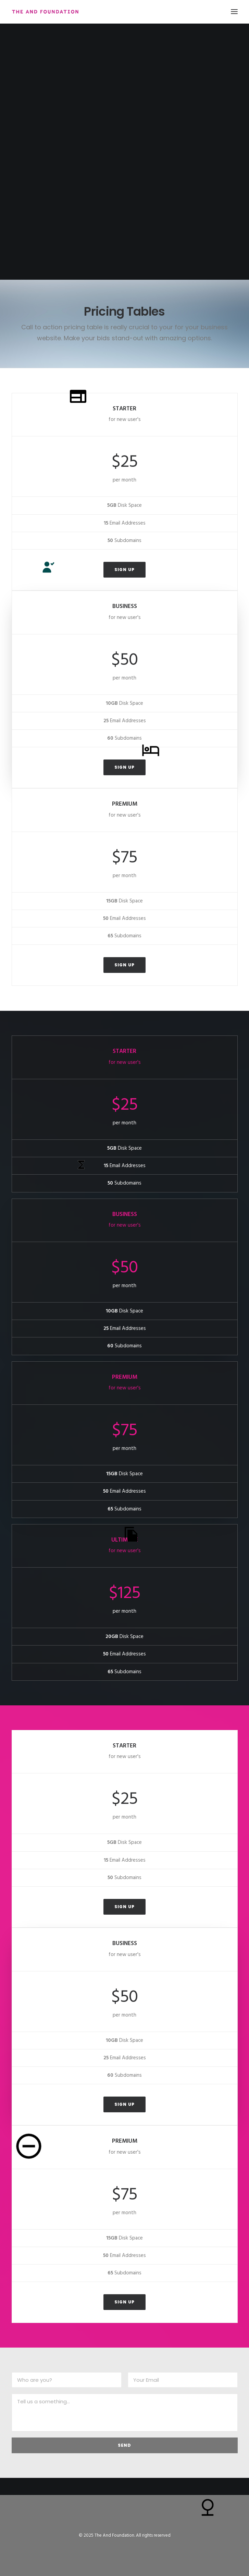  Describe the element at coordinates (81, 1165) in the screenshot. I see `insert a mathematical function or formula` at that location.